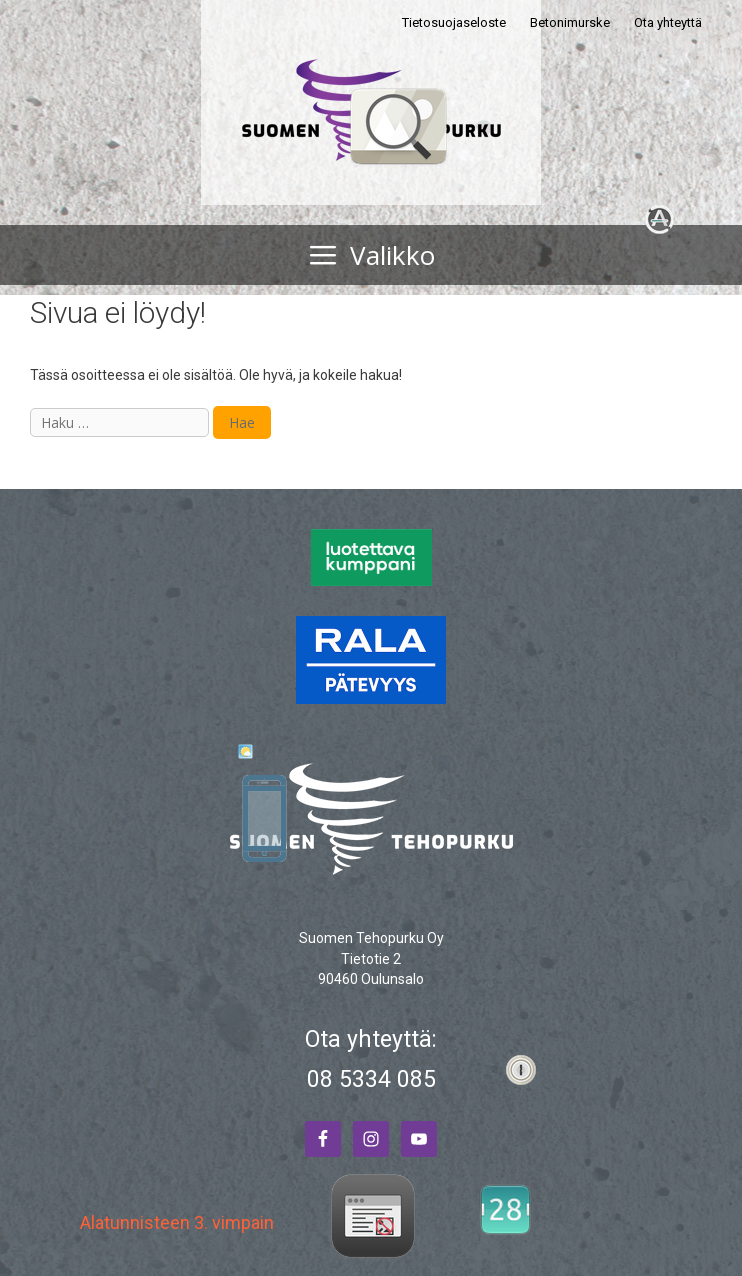 Image resolution: width=742 pixels, height=1276 pixels. Describe the element at coordinates (521, 1070) in the screenshot. I see `open passwords and keys manager` at that location.